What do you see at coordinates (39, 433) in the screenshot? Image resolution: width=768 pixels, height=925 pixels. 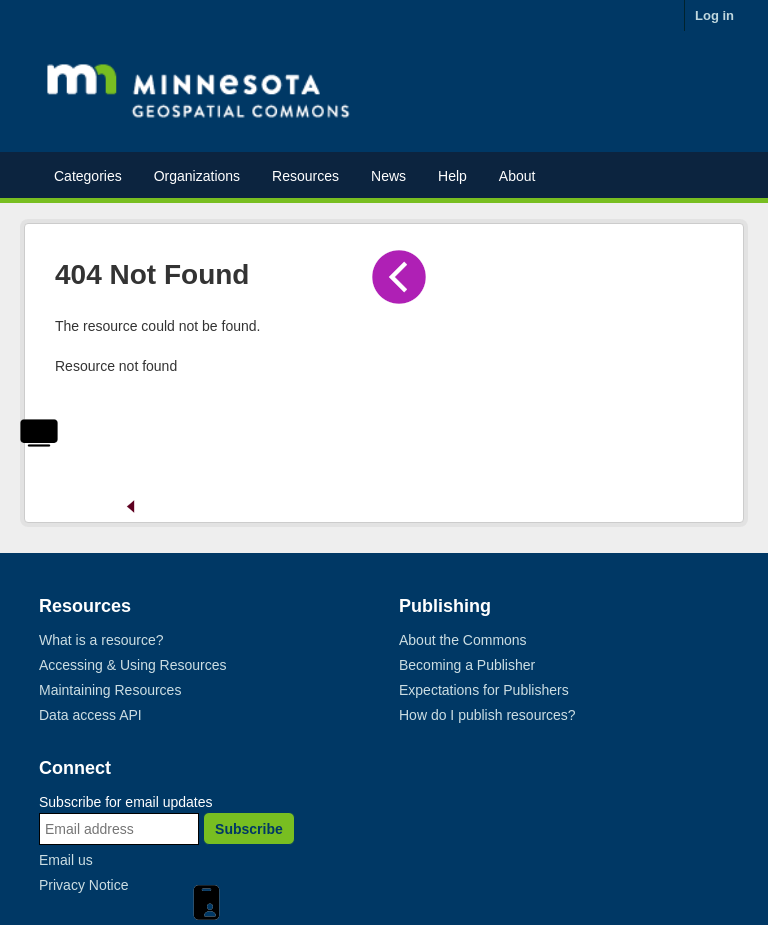 I see `access tv or streaming content` at bounding box center [39, 433].